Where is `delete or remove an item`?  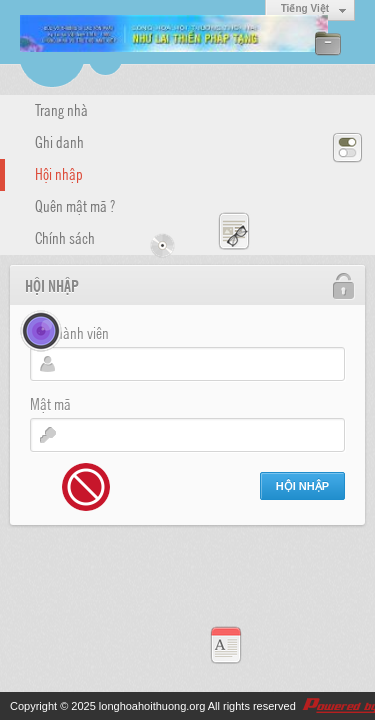 delete or remove an item is located at coordinates (86, 487).